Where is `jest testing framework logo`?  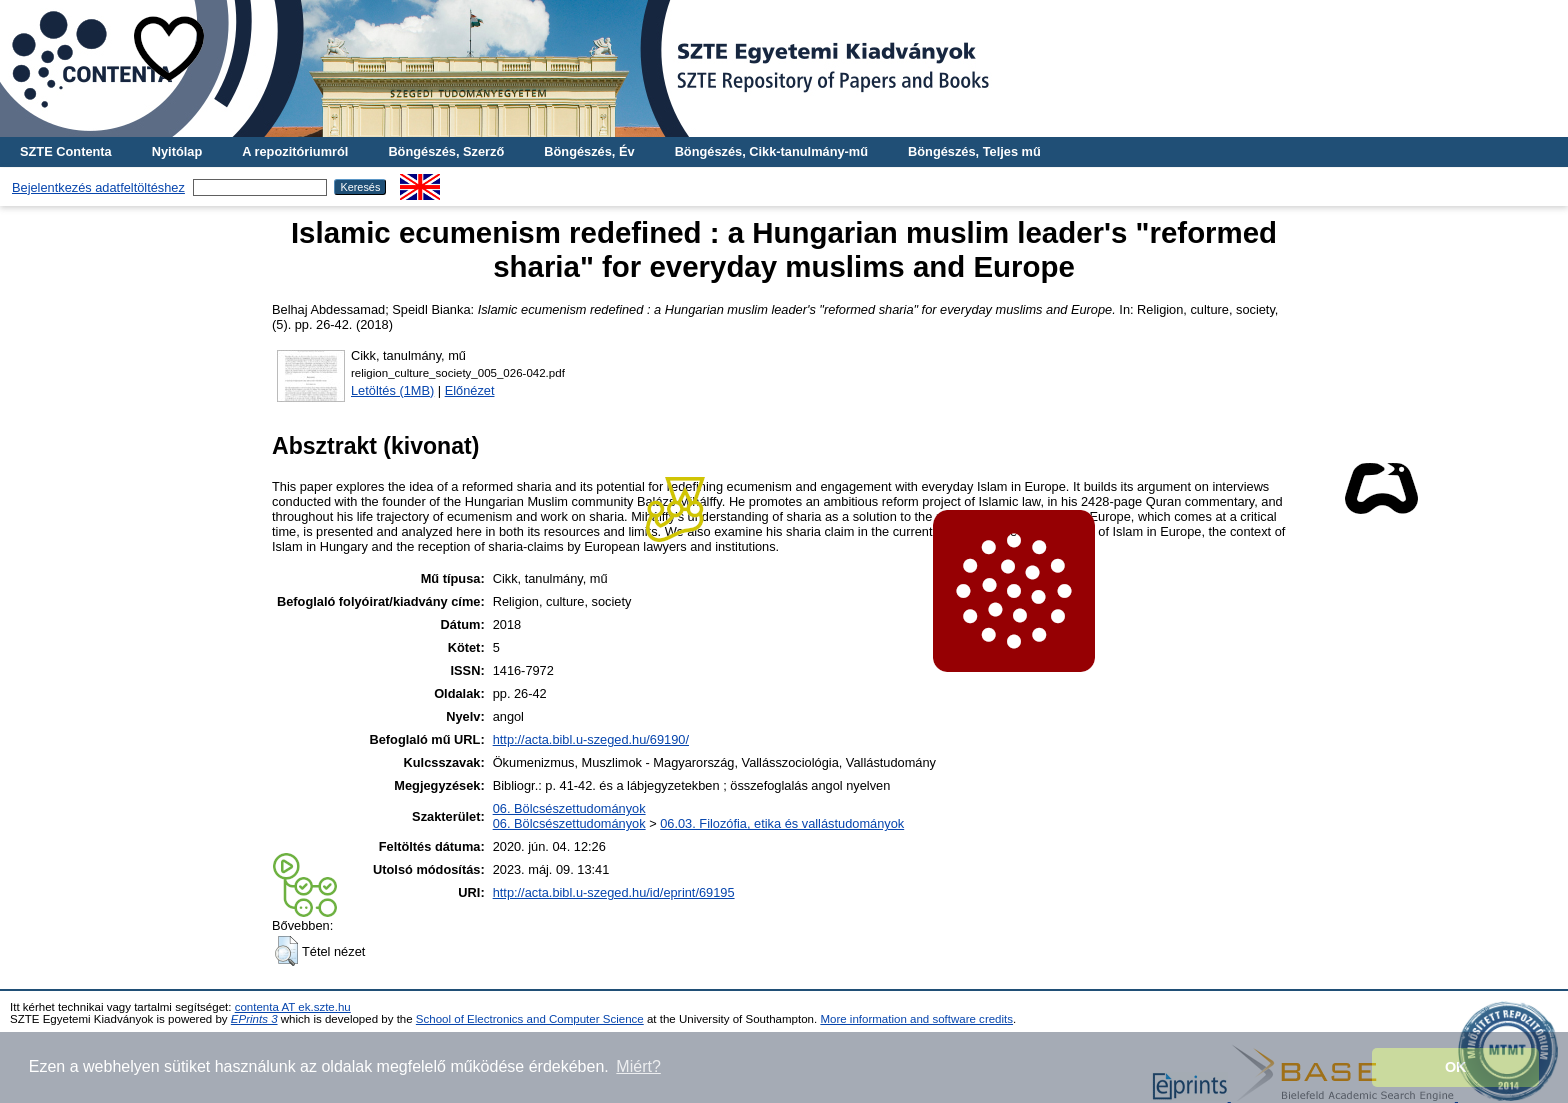 jest testing framework logo is located at coordinates (675, 509).